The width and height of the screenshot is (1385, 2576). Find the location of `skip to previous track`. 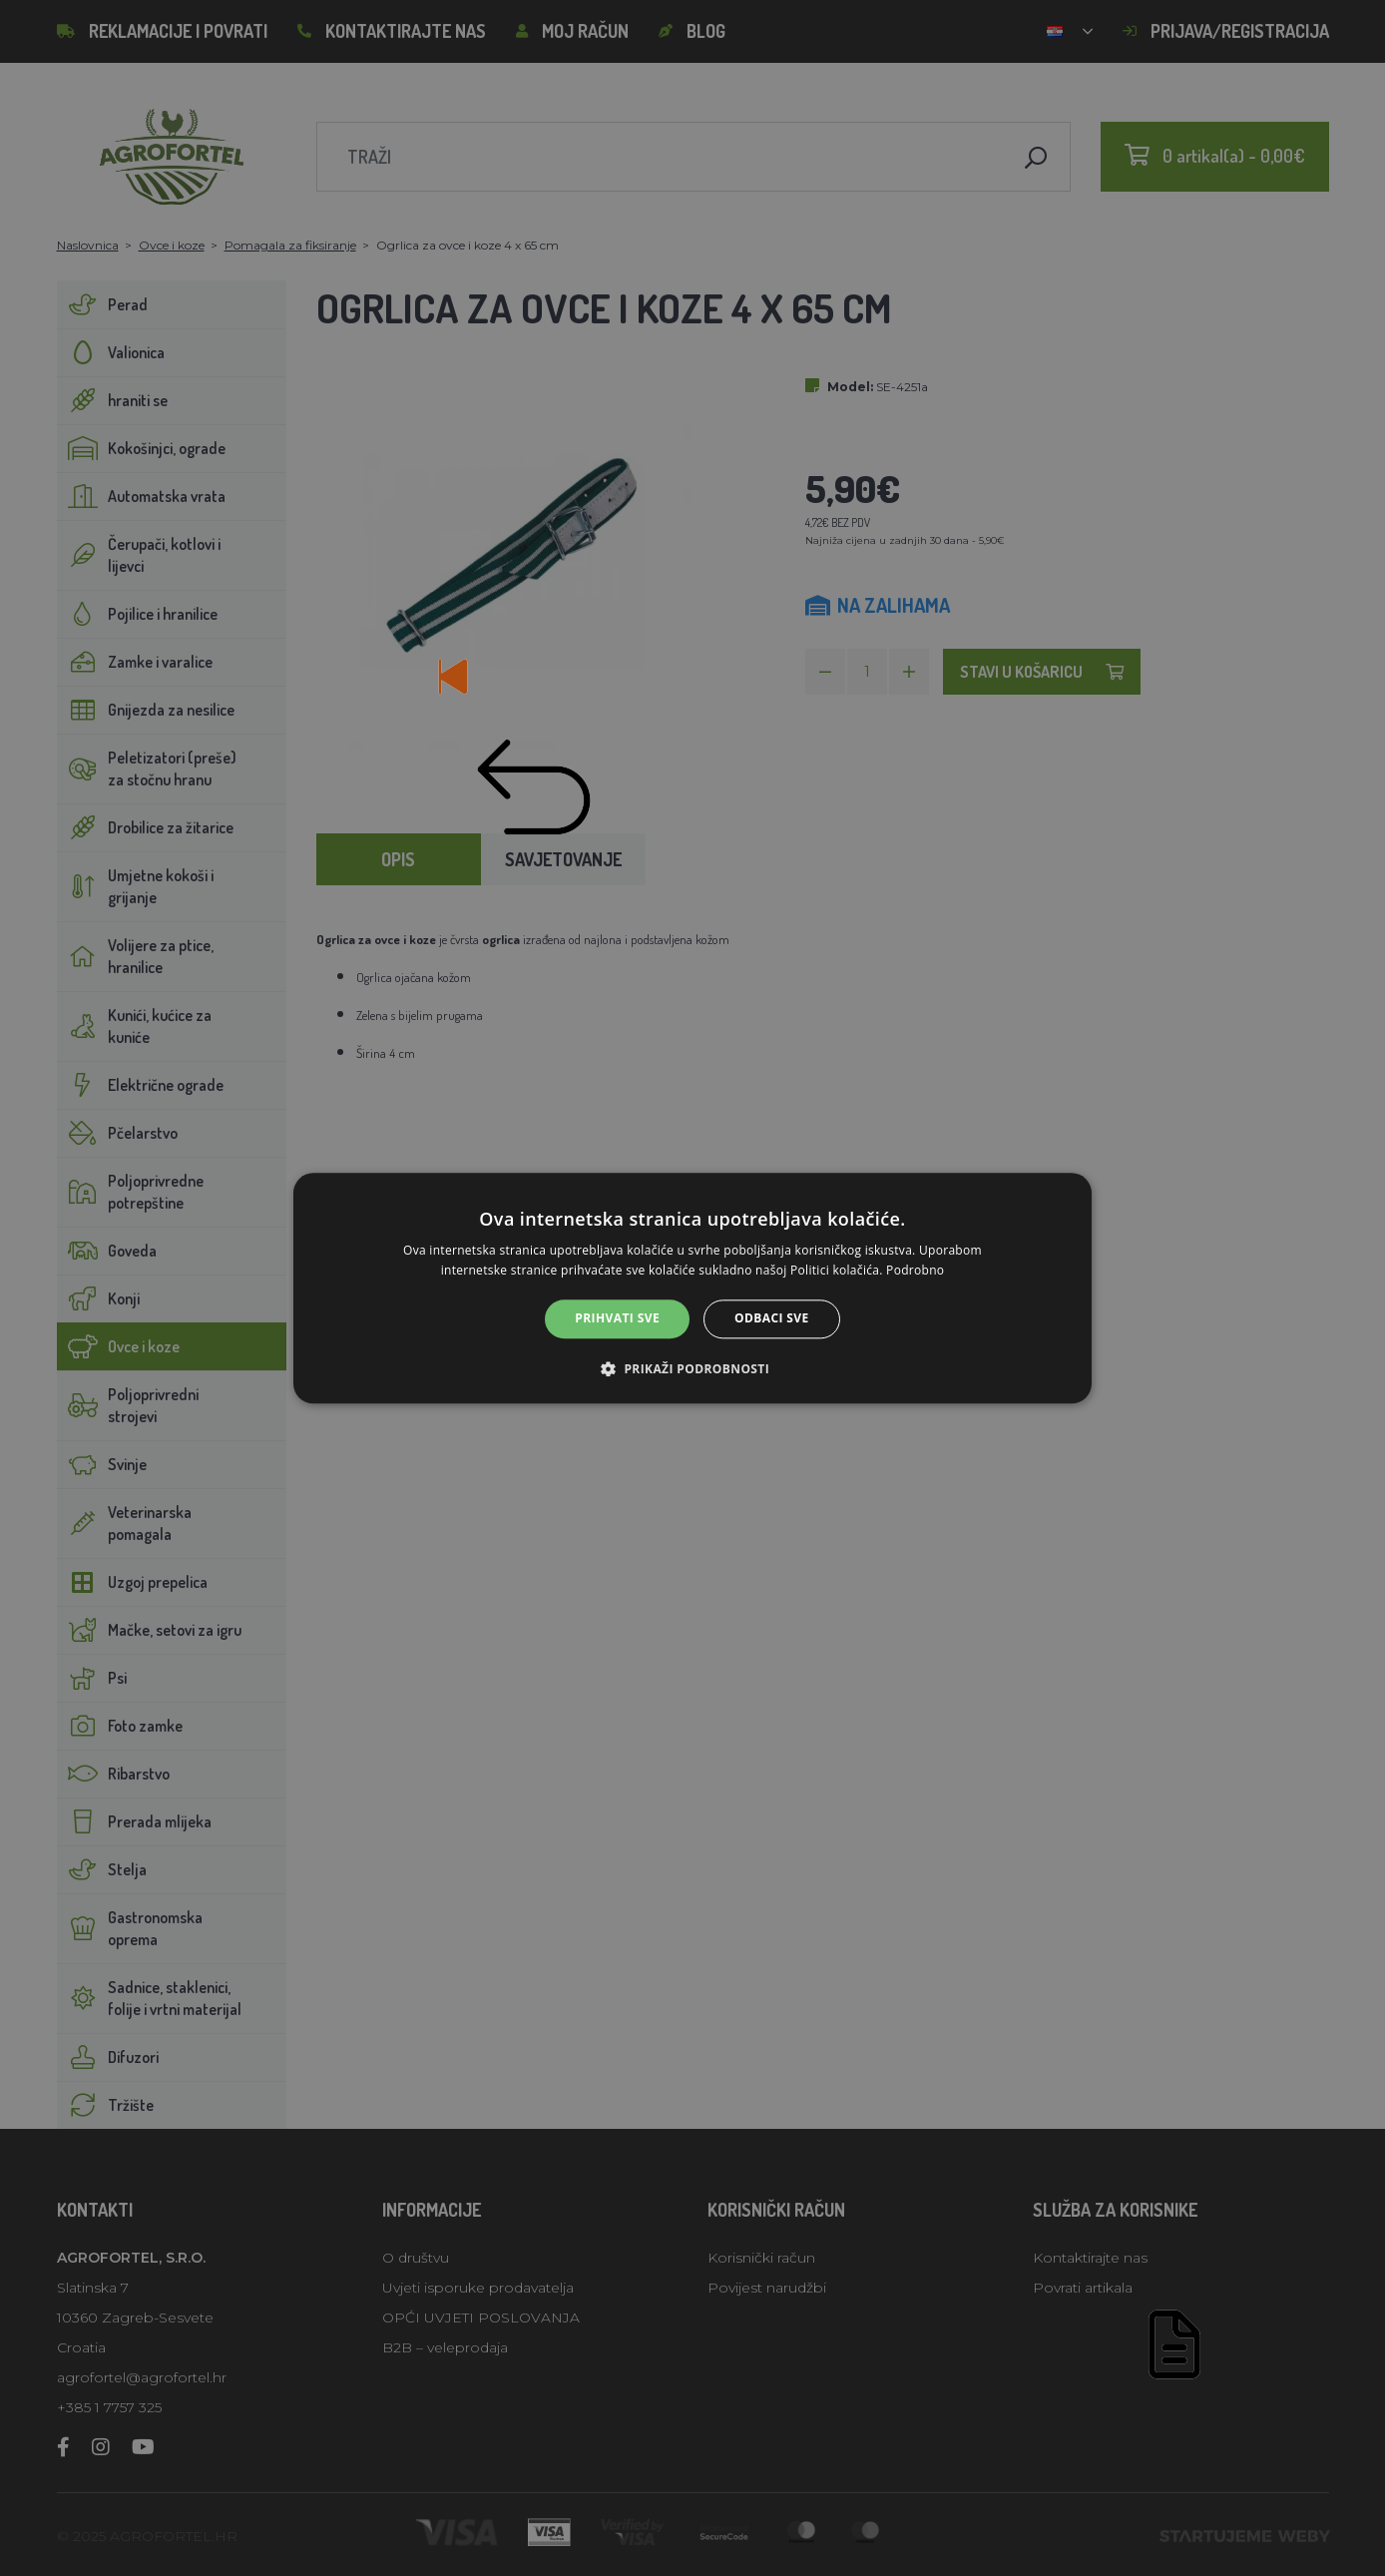

skip to previous track is located at coordinates (453, 677).